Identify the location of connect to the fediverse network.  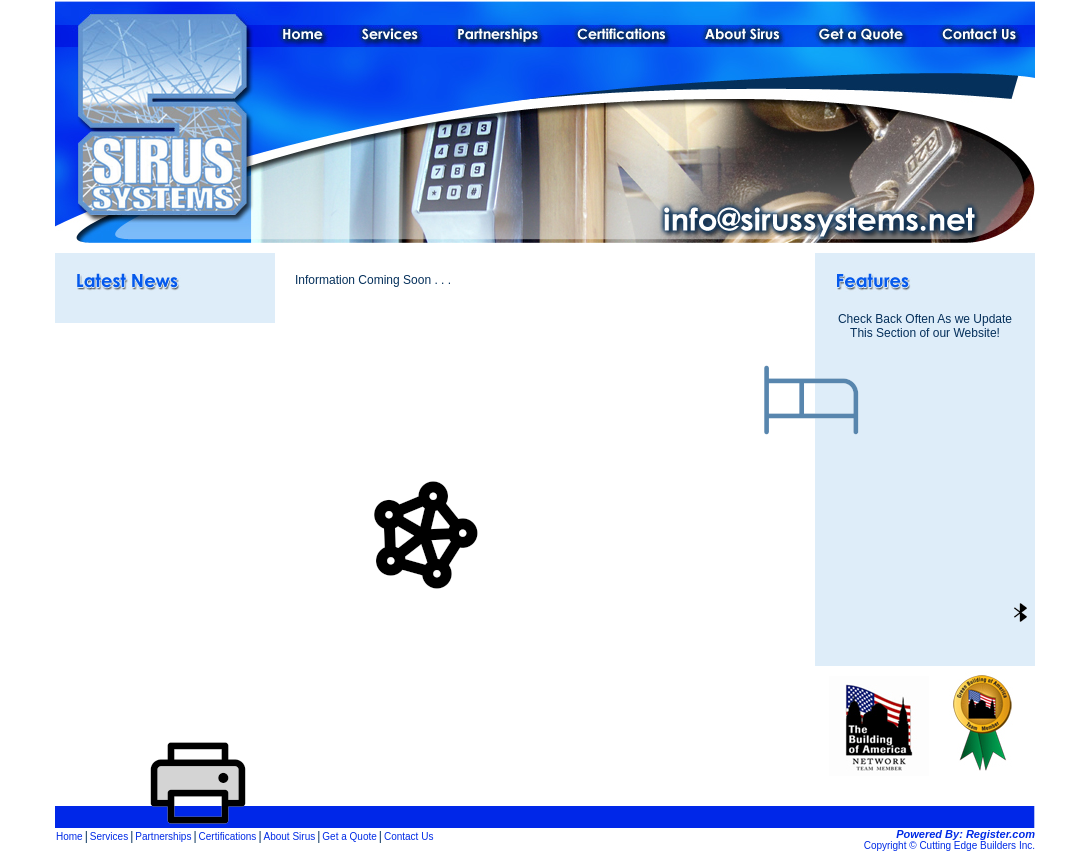
(424, 535).